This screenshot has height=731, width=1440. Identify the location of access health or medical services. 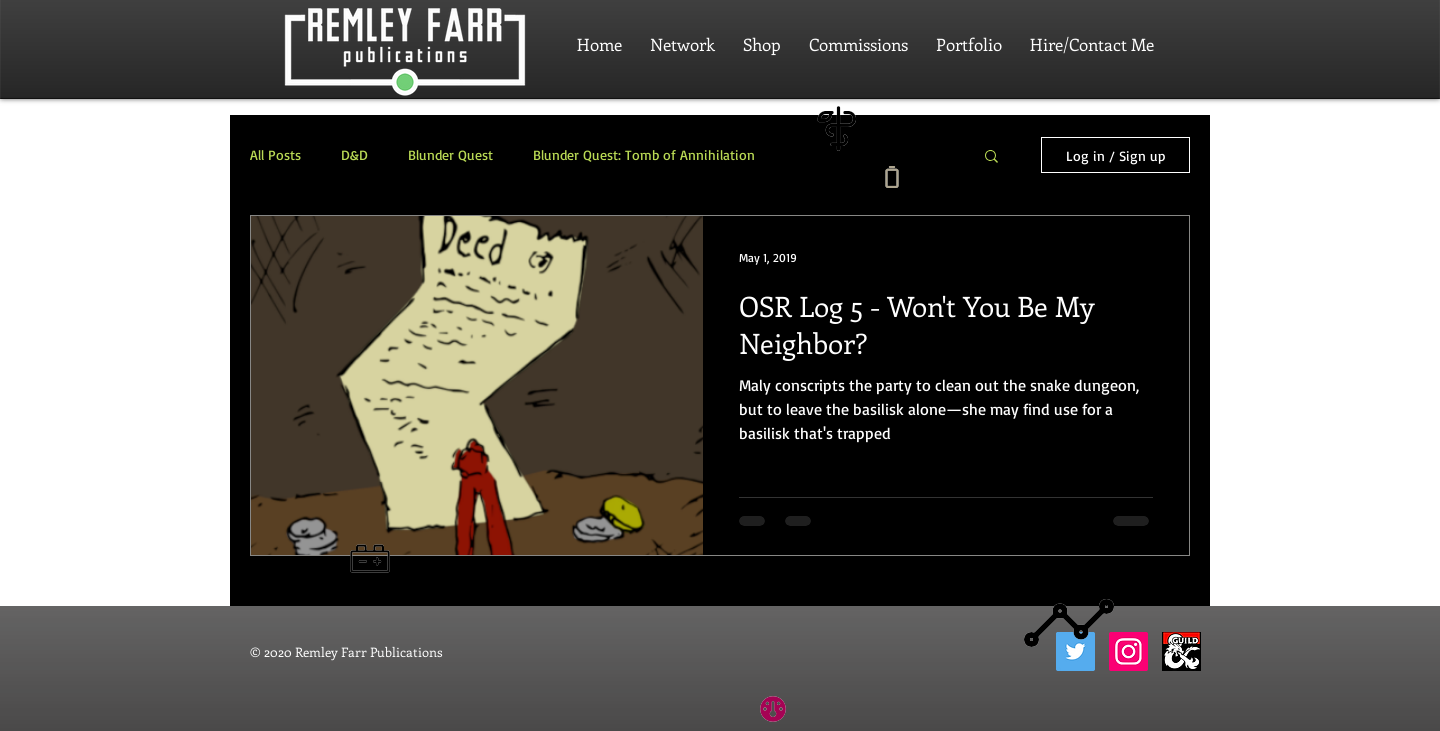
(838, 128).